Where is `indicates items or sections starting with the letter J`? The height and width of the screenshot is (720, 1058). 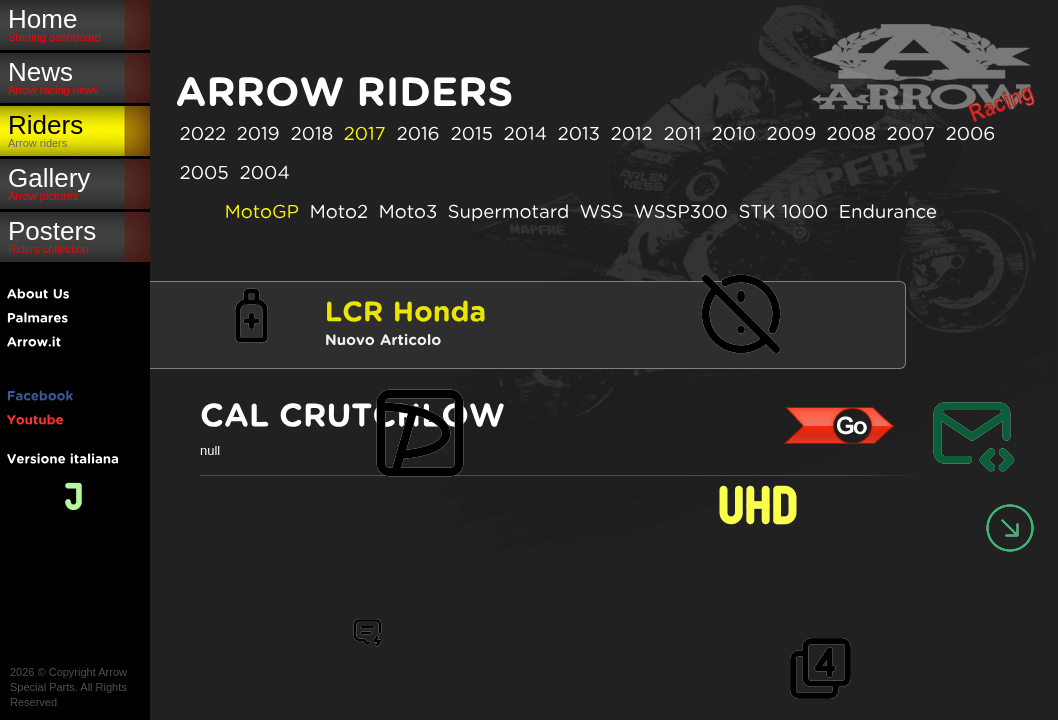 indicates items or sections starting with the letter J is located at coordinates (73, 496).